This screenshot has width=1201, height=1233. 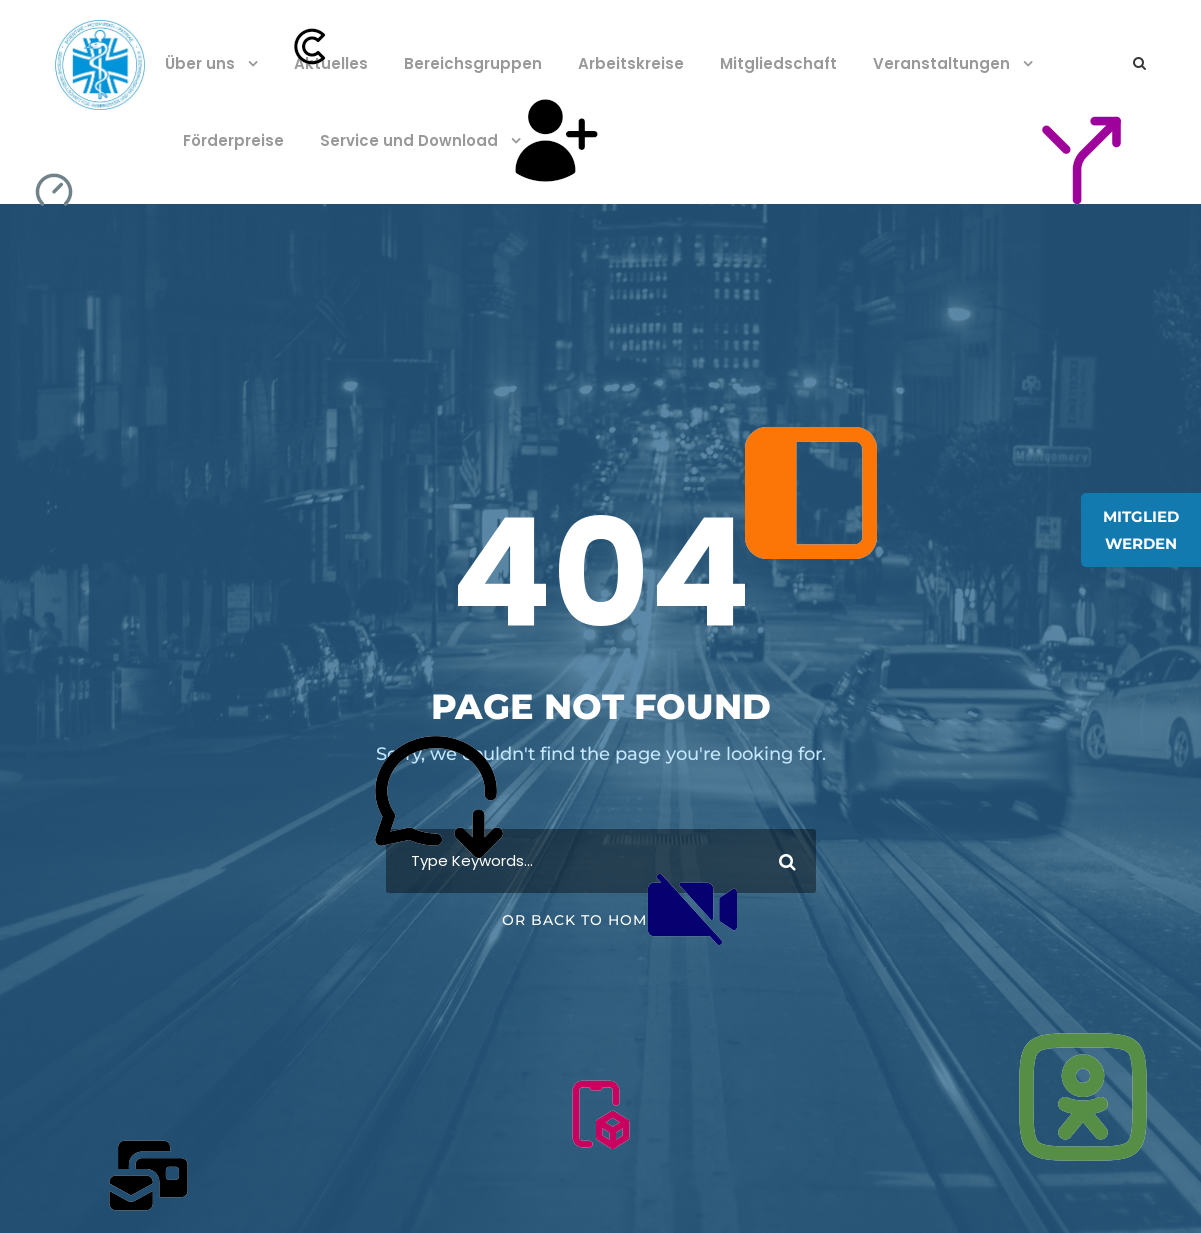 I want to click on add a new user or contact, so click(x=556, y=140).